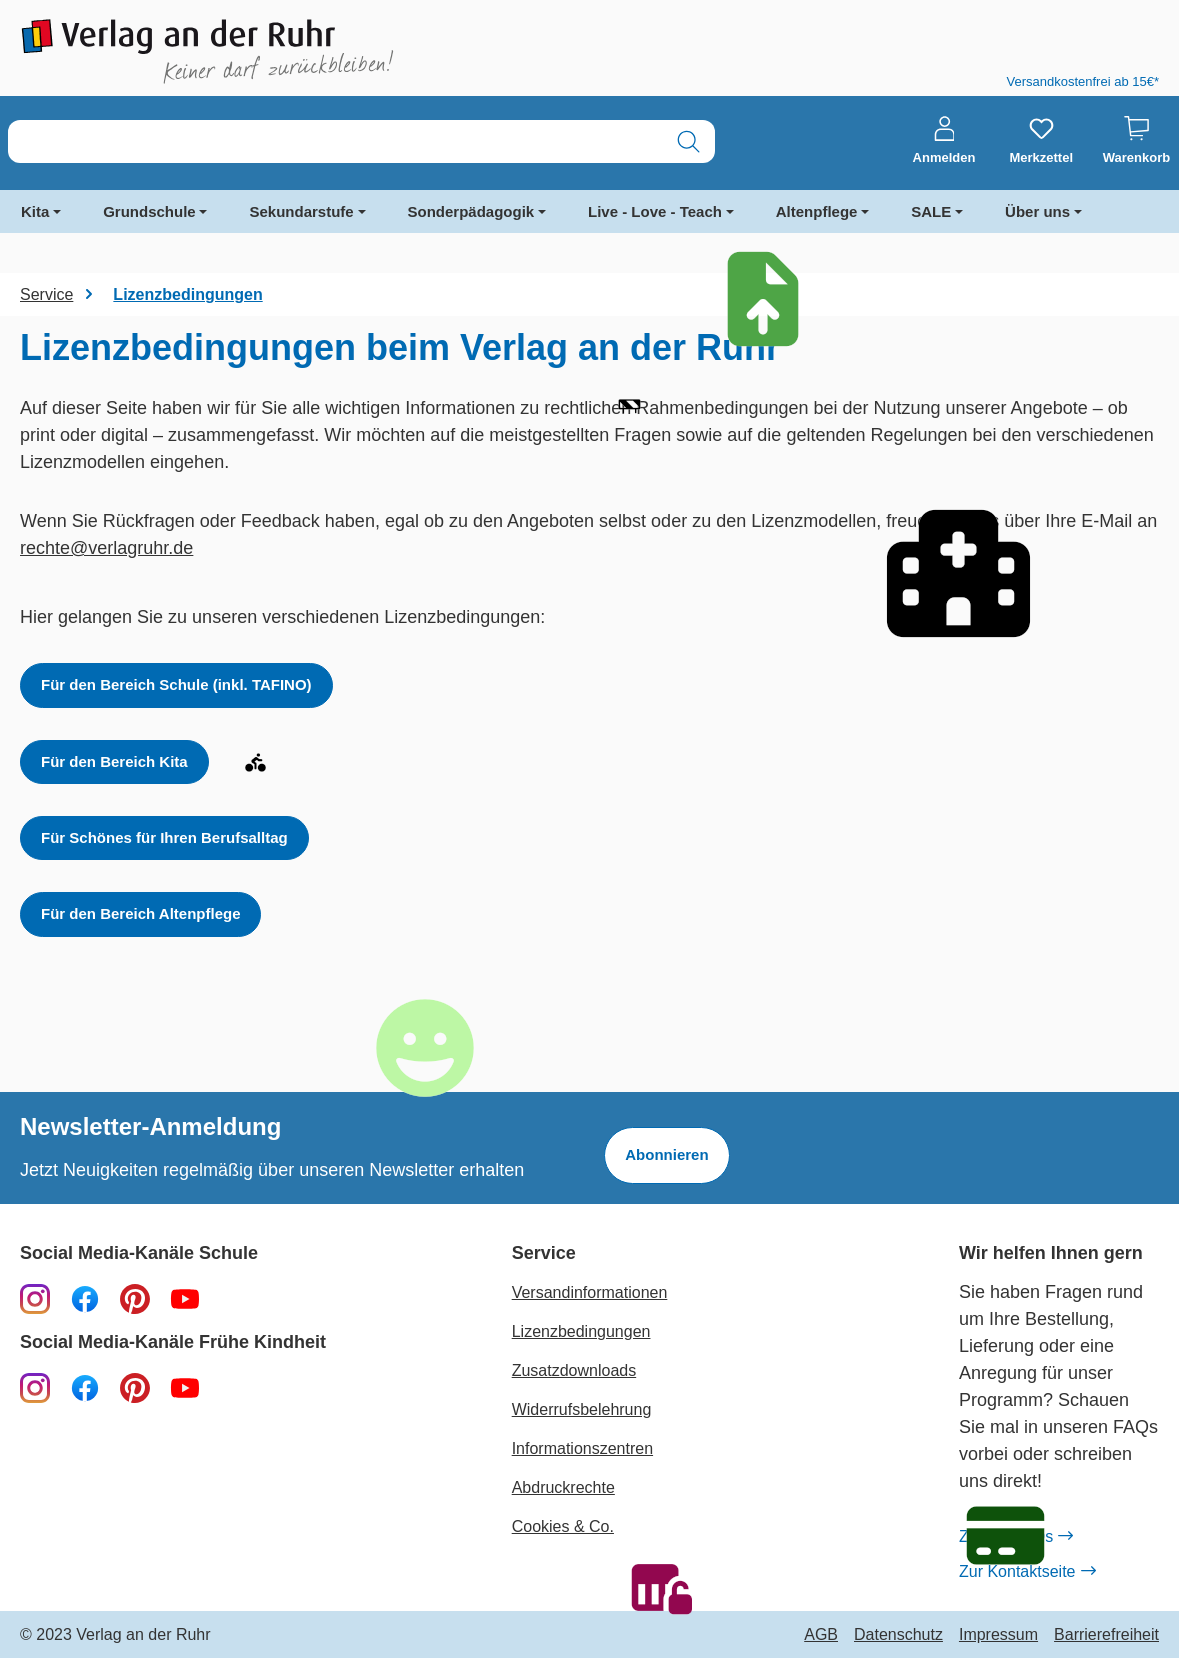 The width and height of the screenshot is (1179, 1658). I want to click on add a reaction or emoji, so click(425, 1048).